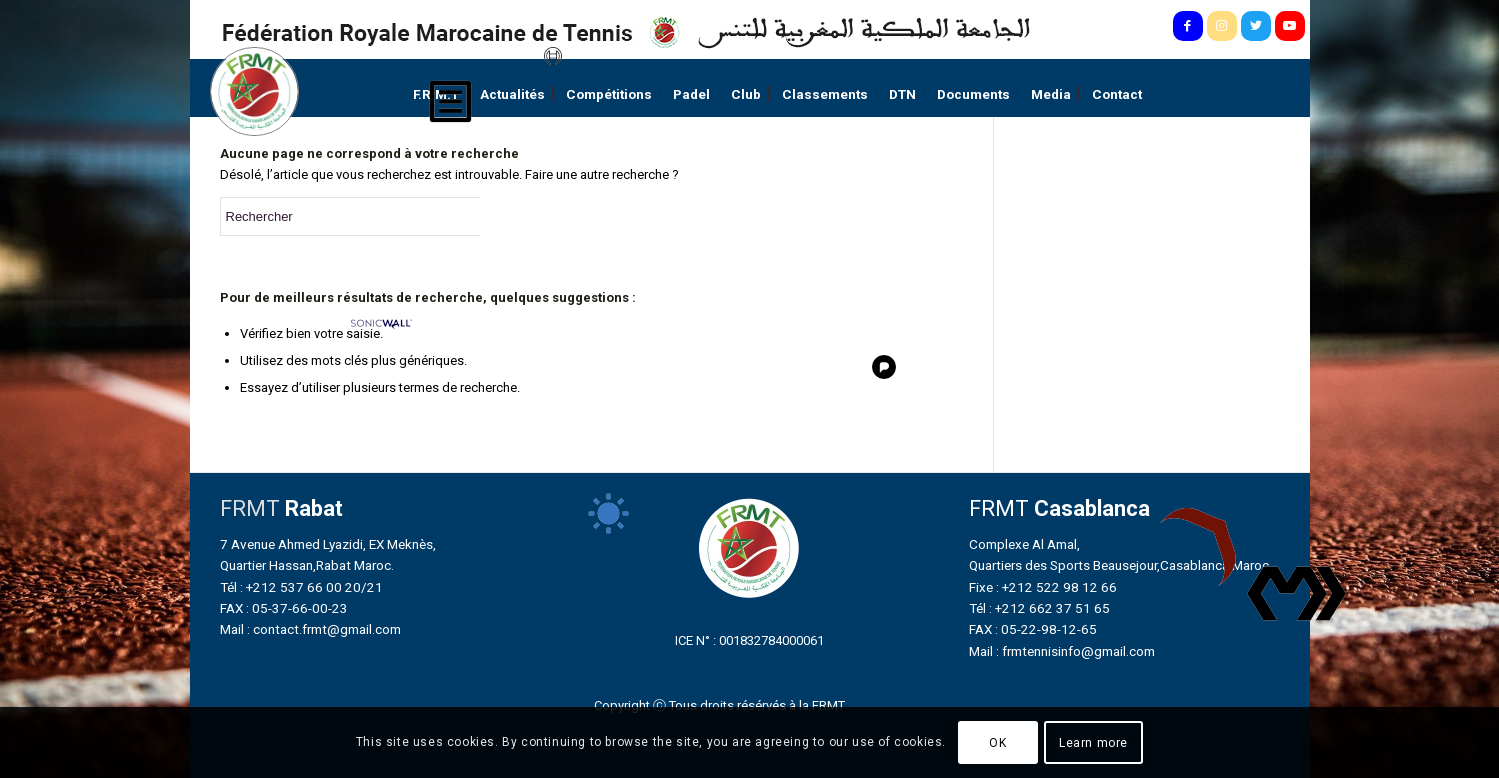 This screenshot has height=778, width=1499. What do you see at coordinates (450, 101) in the screenshot?
I see `switch to horizontal layout view` at bounding box center [450, 101].